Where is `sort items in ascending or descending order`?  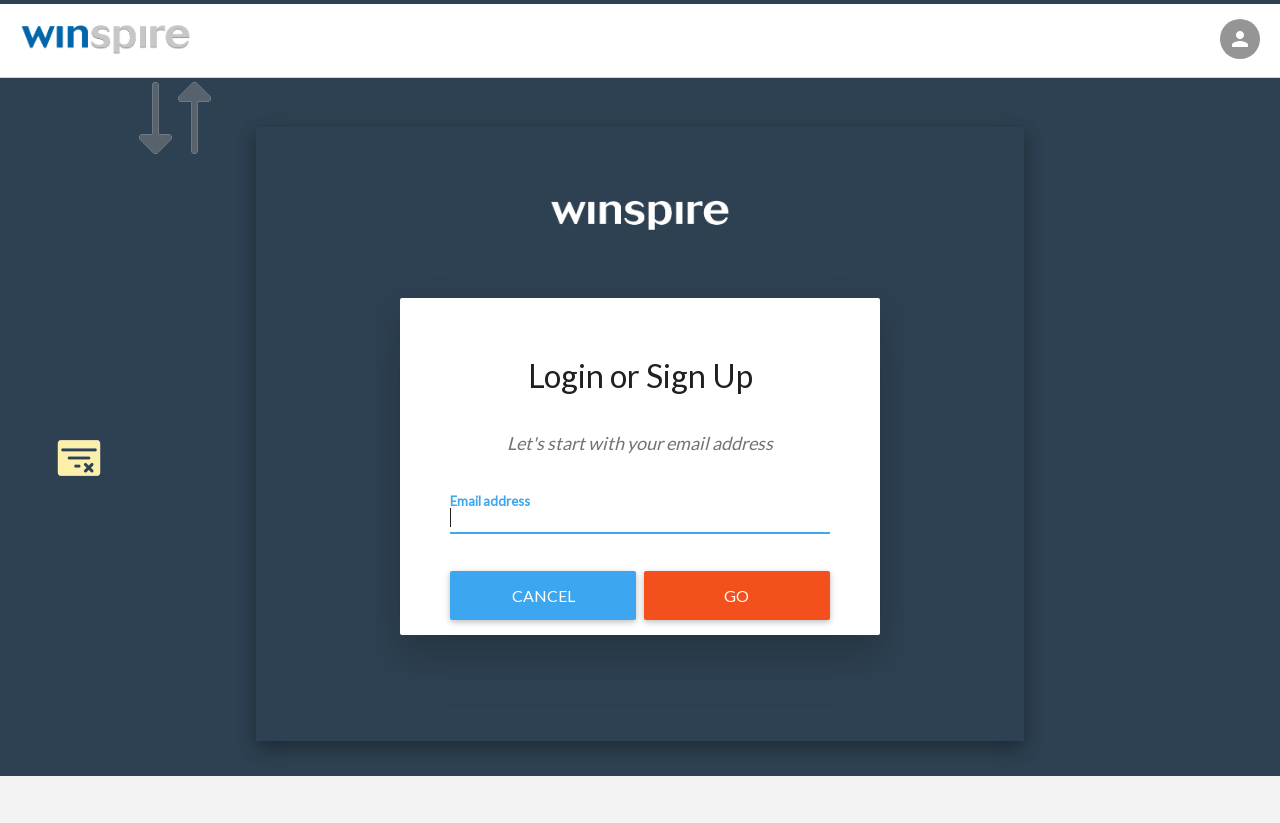 sort items in ascending or descending order is located at coordinates (175, 118).